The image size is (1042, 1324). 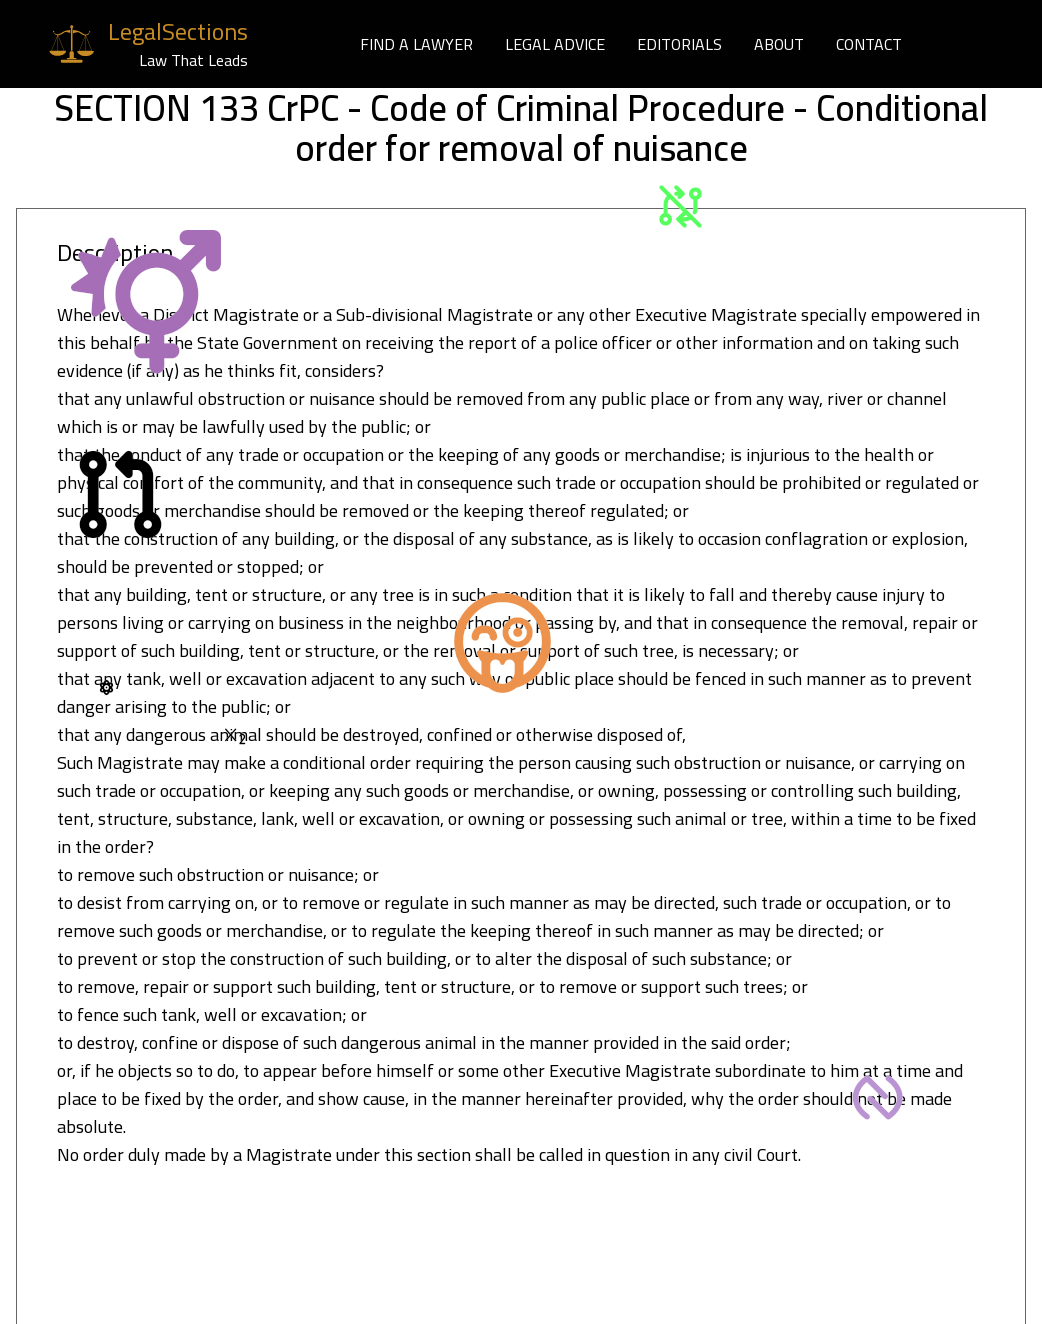 What do you see at coordinates (145, 305) in the screenshot?
I see `indicates gender-based violence awareness or resources` at bounding box center [145, 305].